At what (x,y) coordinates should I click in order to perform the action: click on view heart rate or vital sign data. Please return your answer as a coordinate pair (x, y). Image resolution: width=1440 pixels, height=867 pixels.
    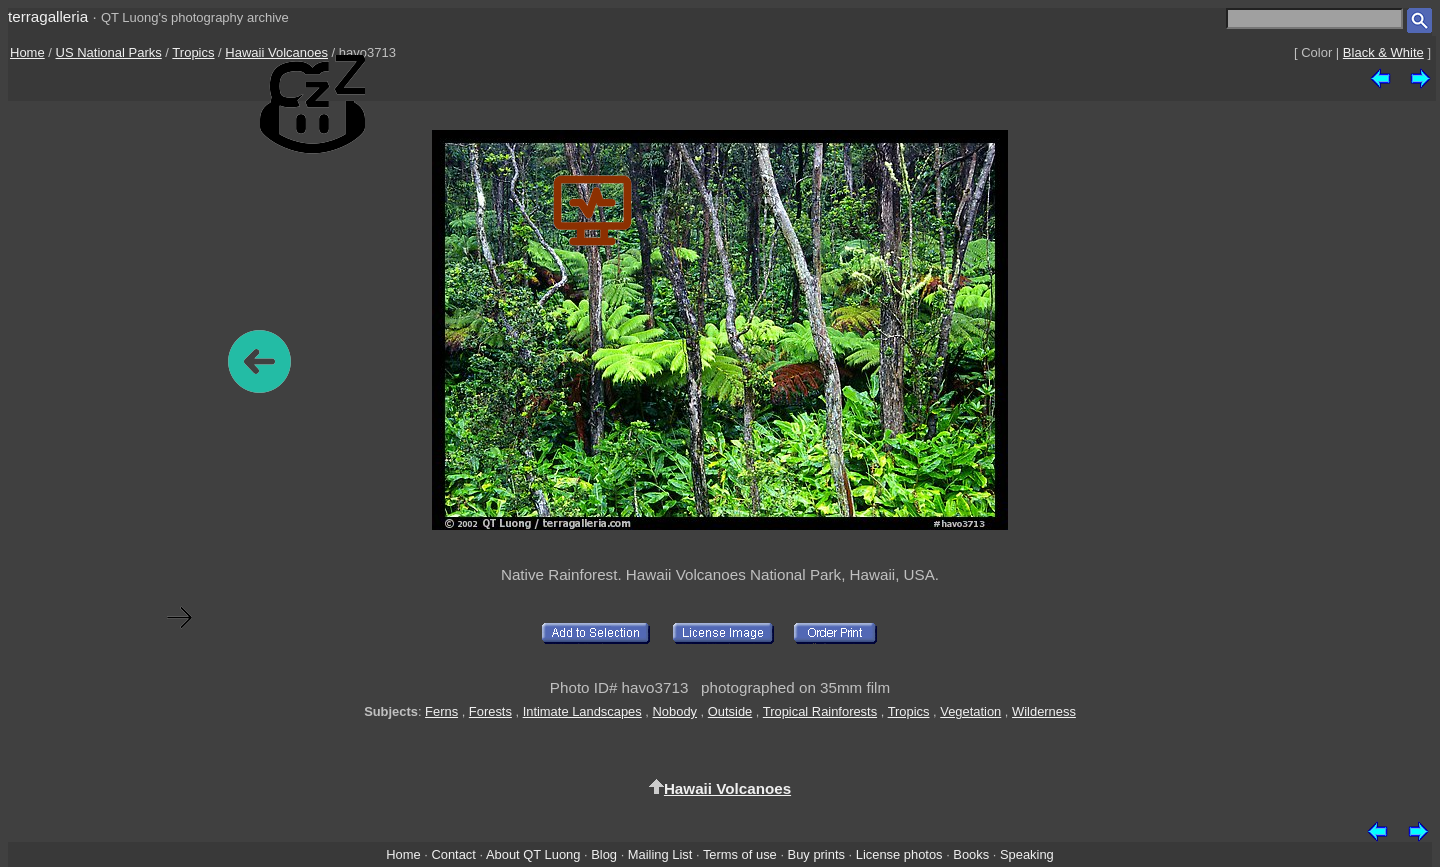
    Looking at the image, I should click on (592, 210).